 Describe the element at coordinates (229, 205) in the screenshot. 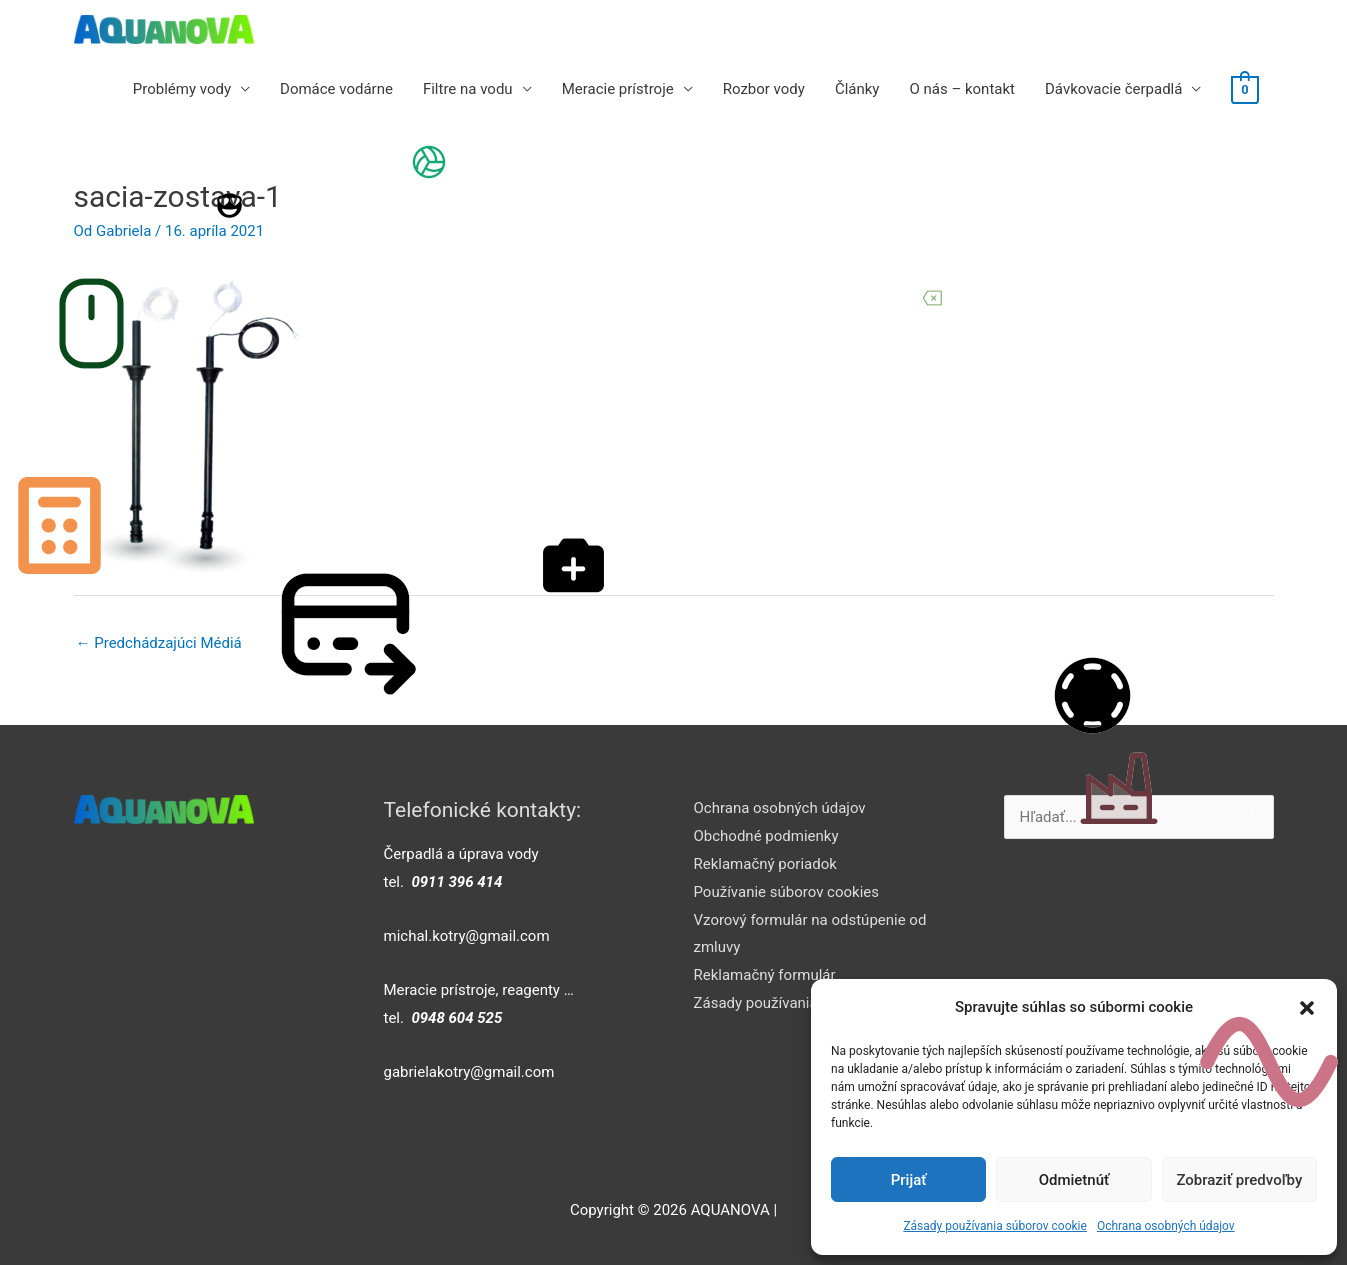

I see `react to a message with love` at that location.